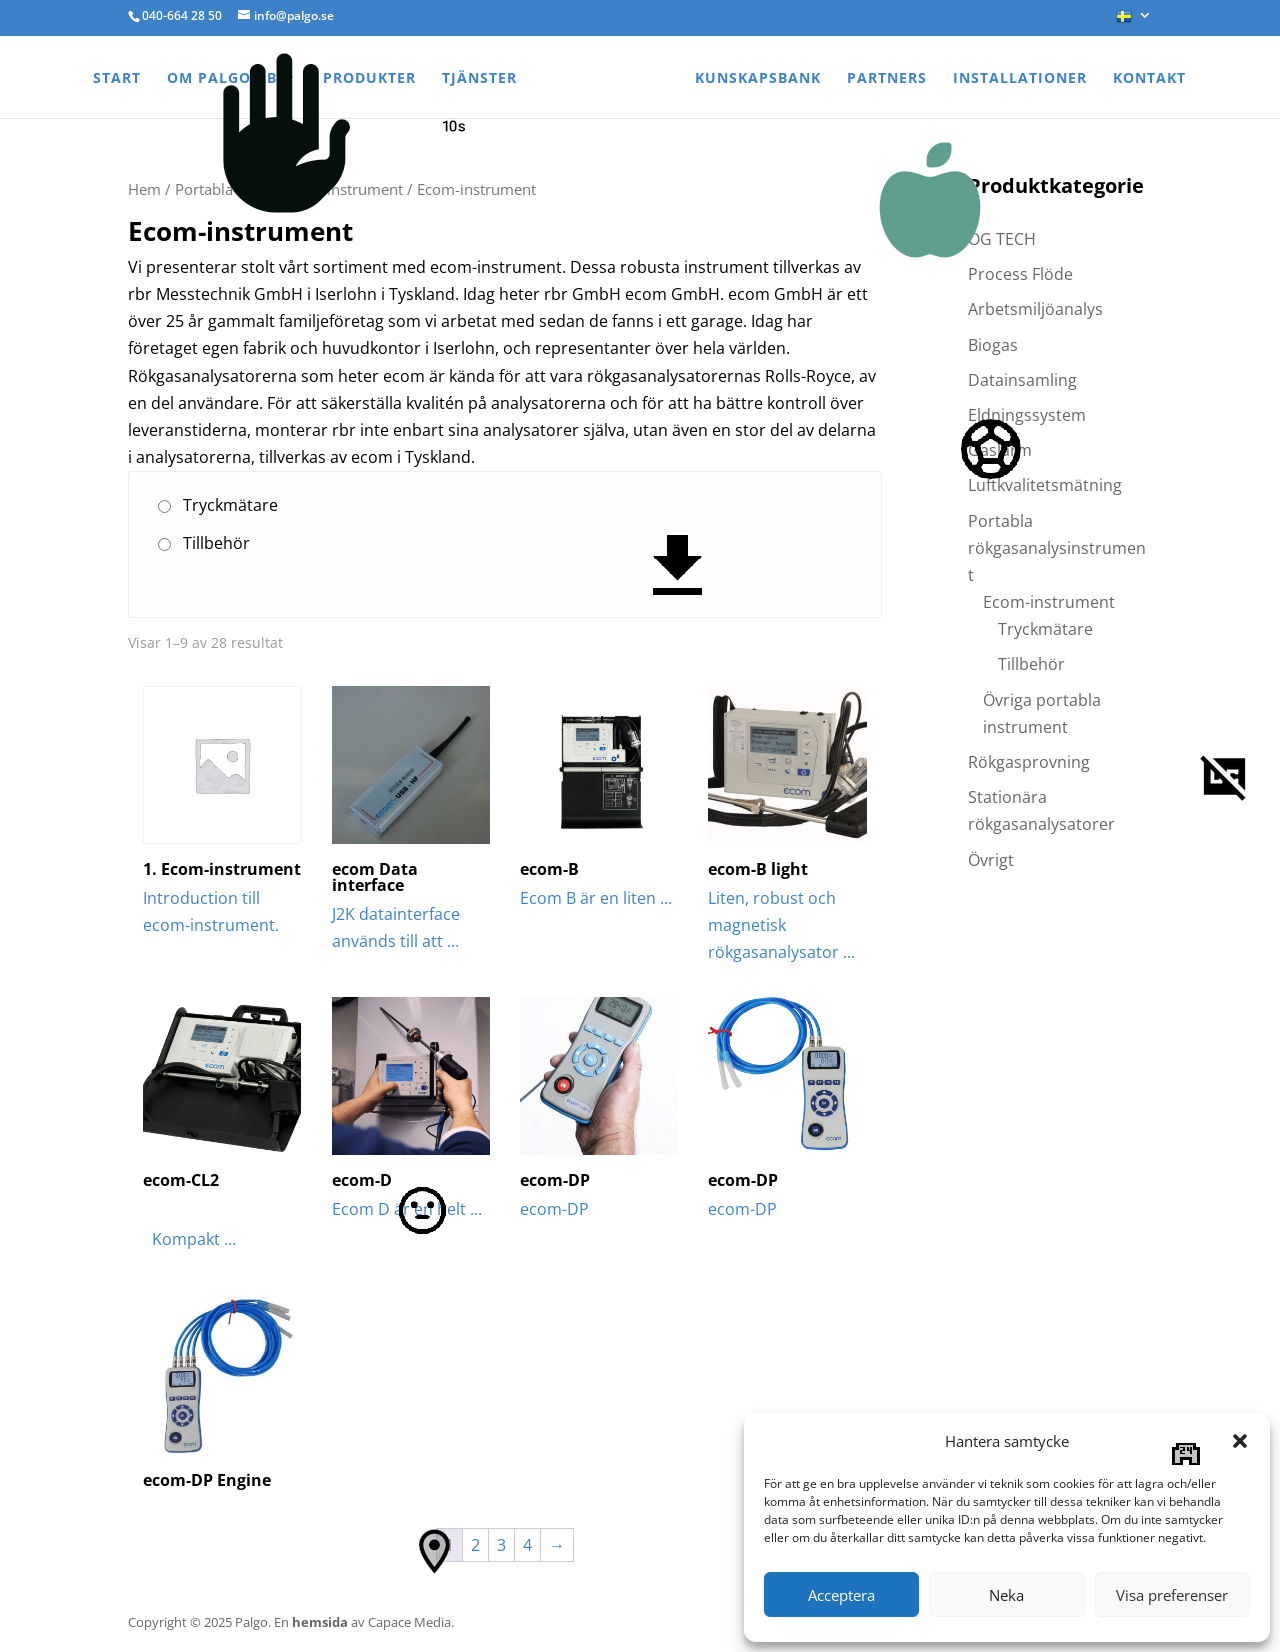  What do you see at coordinates (454, 126) in the screenshot?
I see `set a 10-second timer` at bounding box center [454, 126].